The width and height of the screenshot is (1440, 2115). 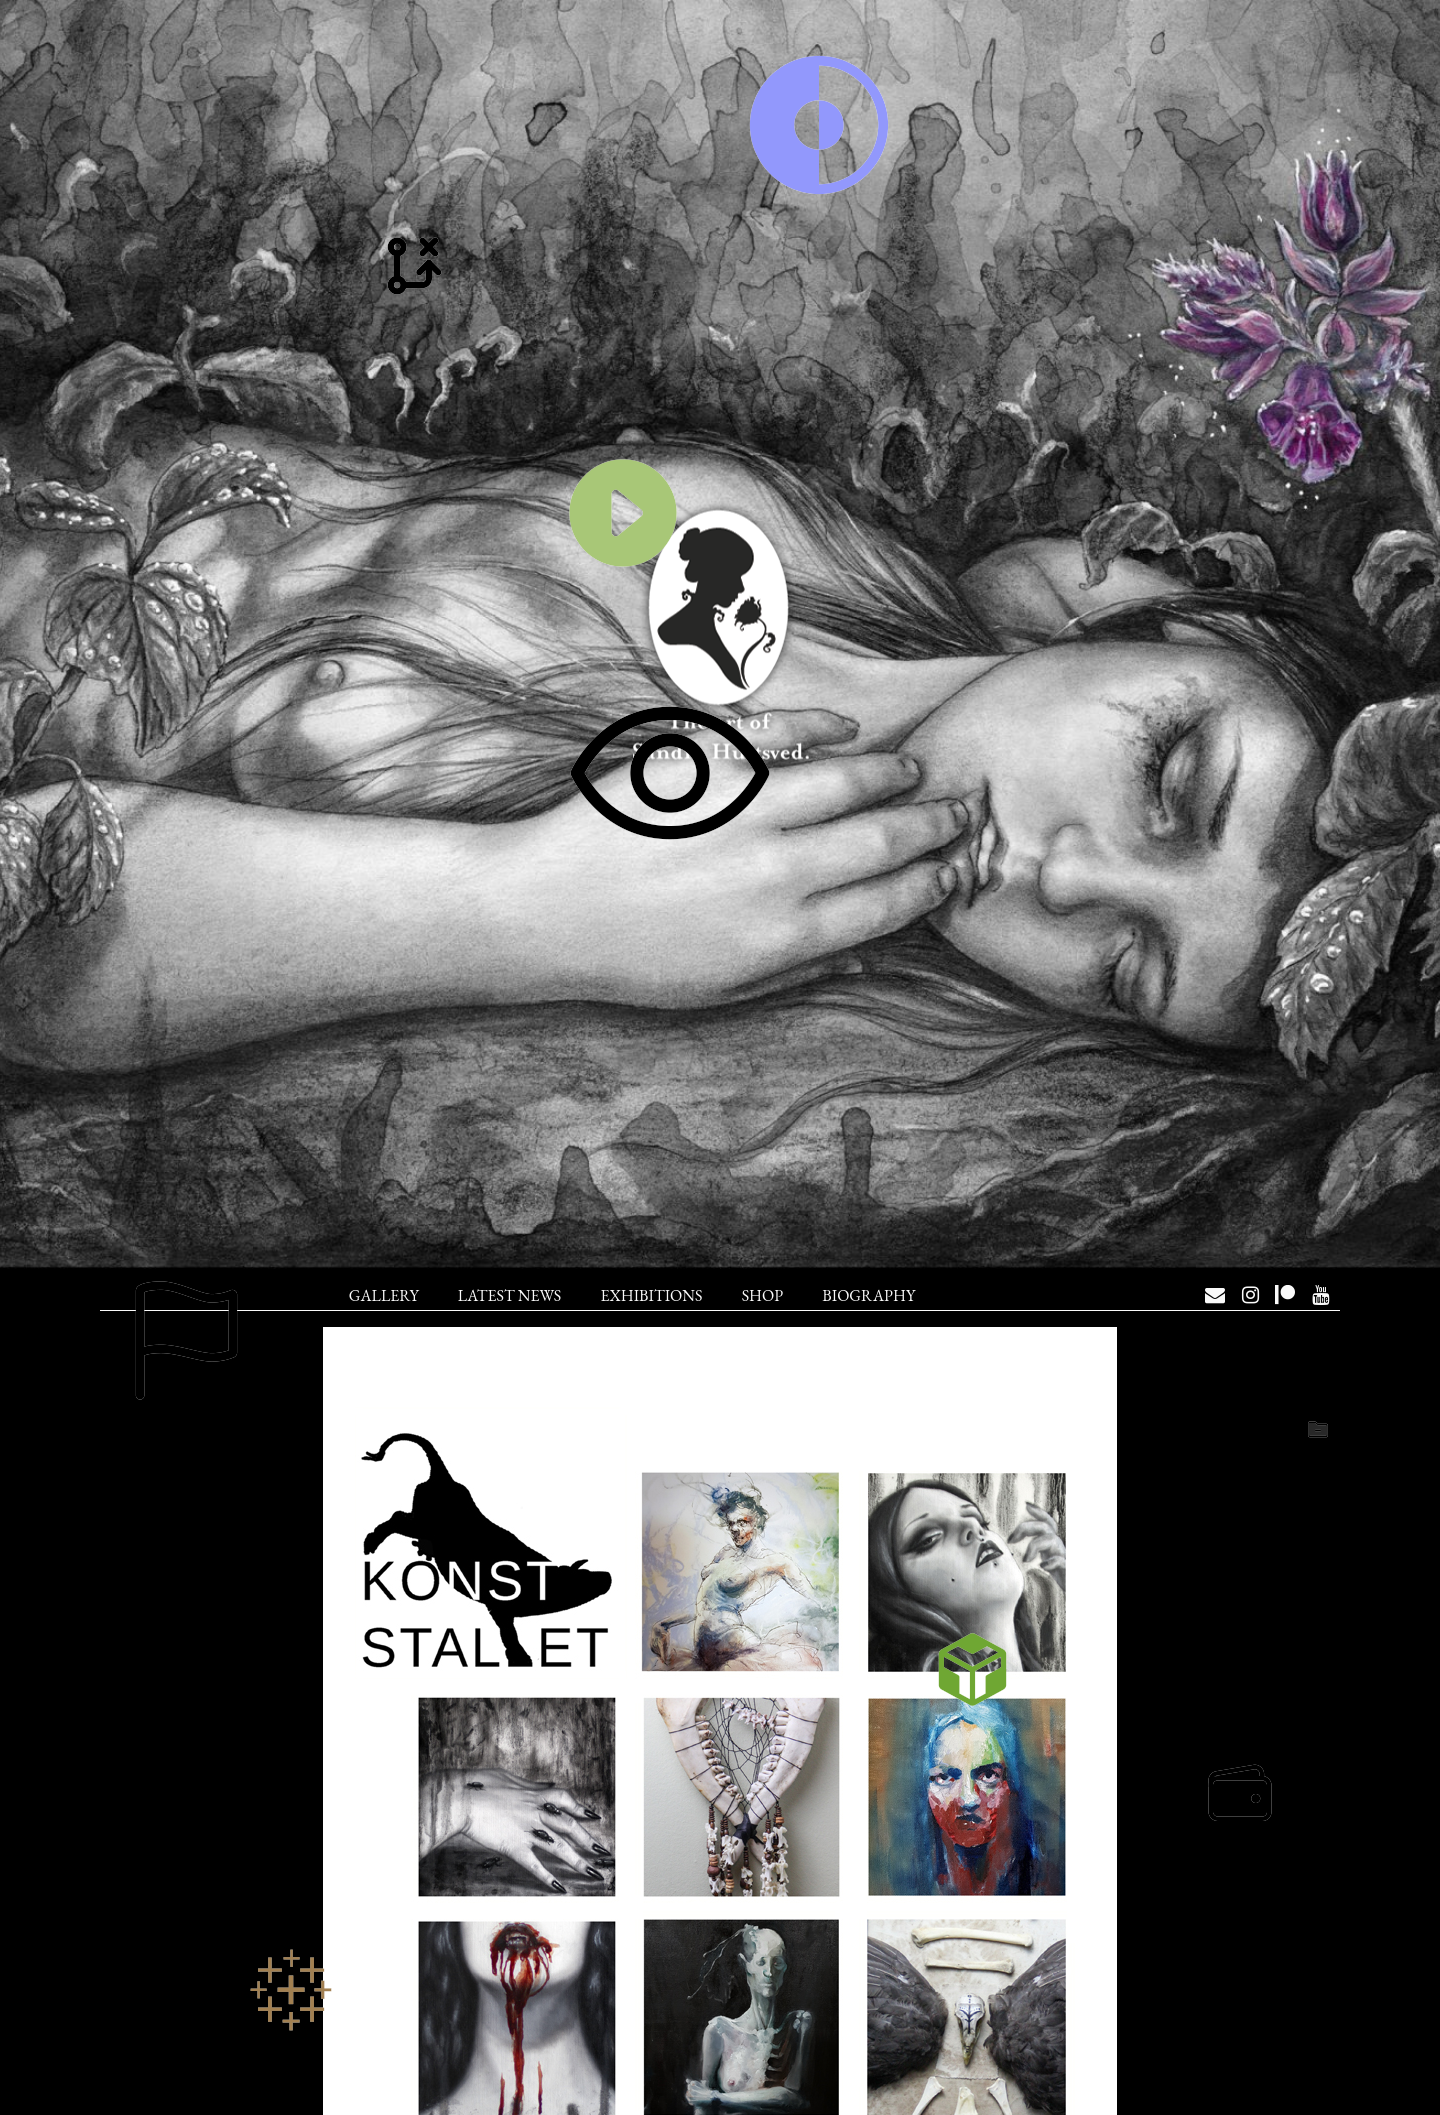 I want to click on play media or video content, so click(x=623, y=513).